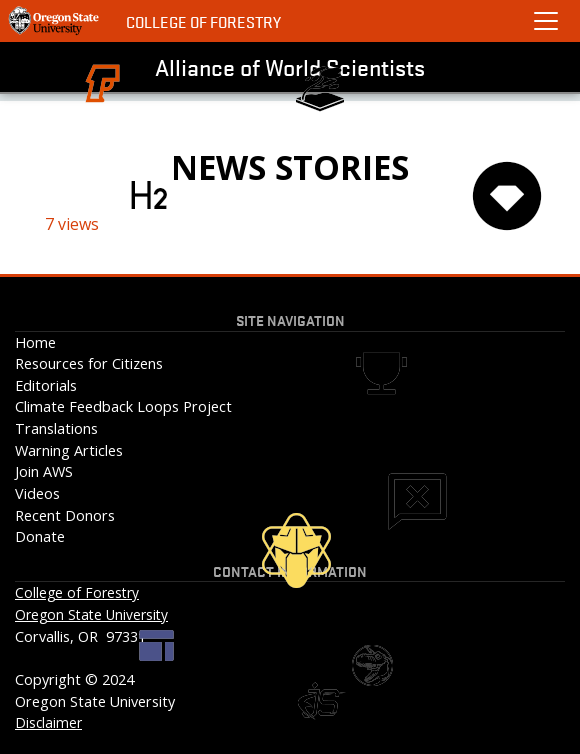  Describe the element at coordinates (322, 701) in the screenshot. I see `ejs templating engine logo` at that location.